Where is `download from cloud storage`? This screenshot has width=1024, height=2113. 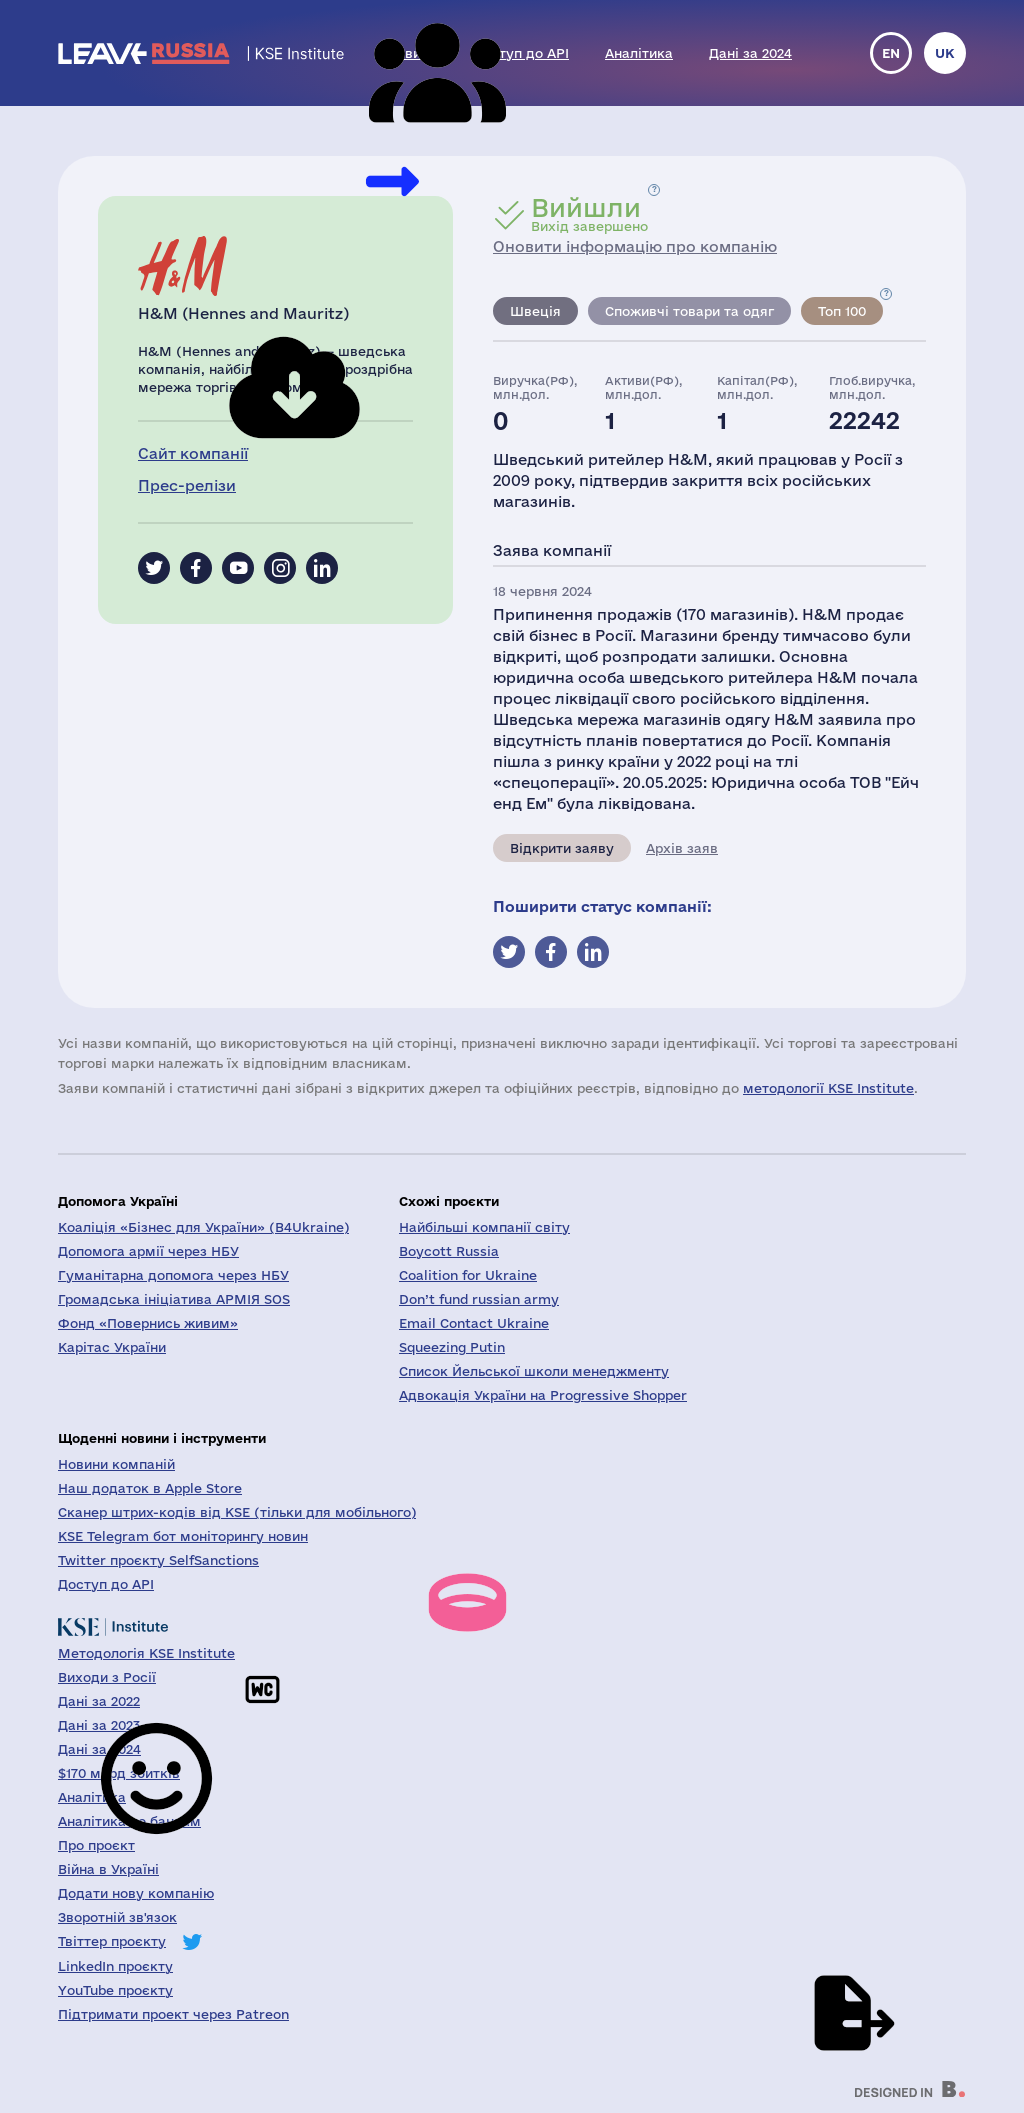 download from cloud storage is located at coordinates (294, 387).